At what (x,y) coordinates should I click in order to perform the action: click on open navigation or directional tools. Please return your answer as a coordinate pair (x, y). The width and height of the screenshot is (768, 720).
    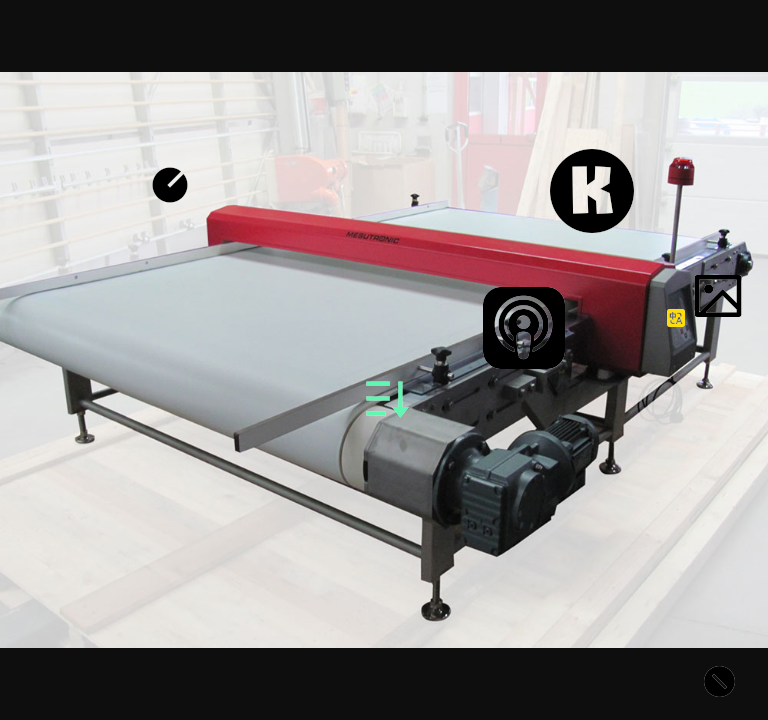
    Looking at the image, I should click on (170, 185).